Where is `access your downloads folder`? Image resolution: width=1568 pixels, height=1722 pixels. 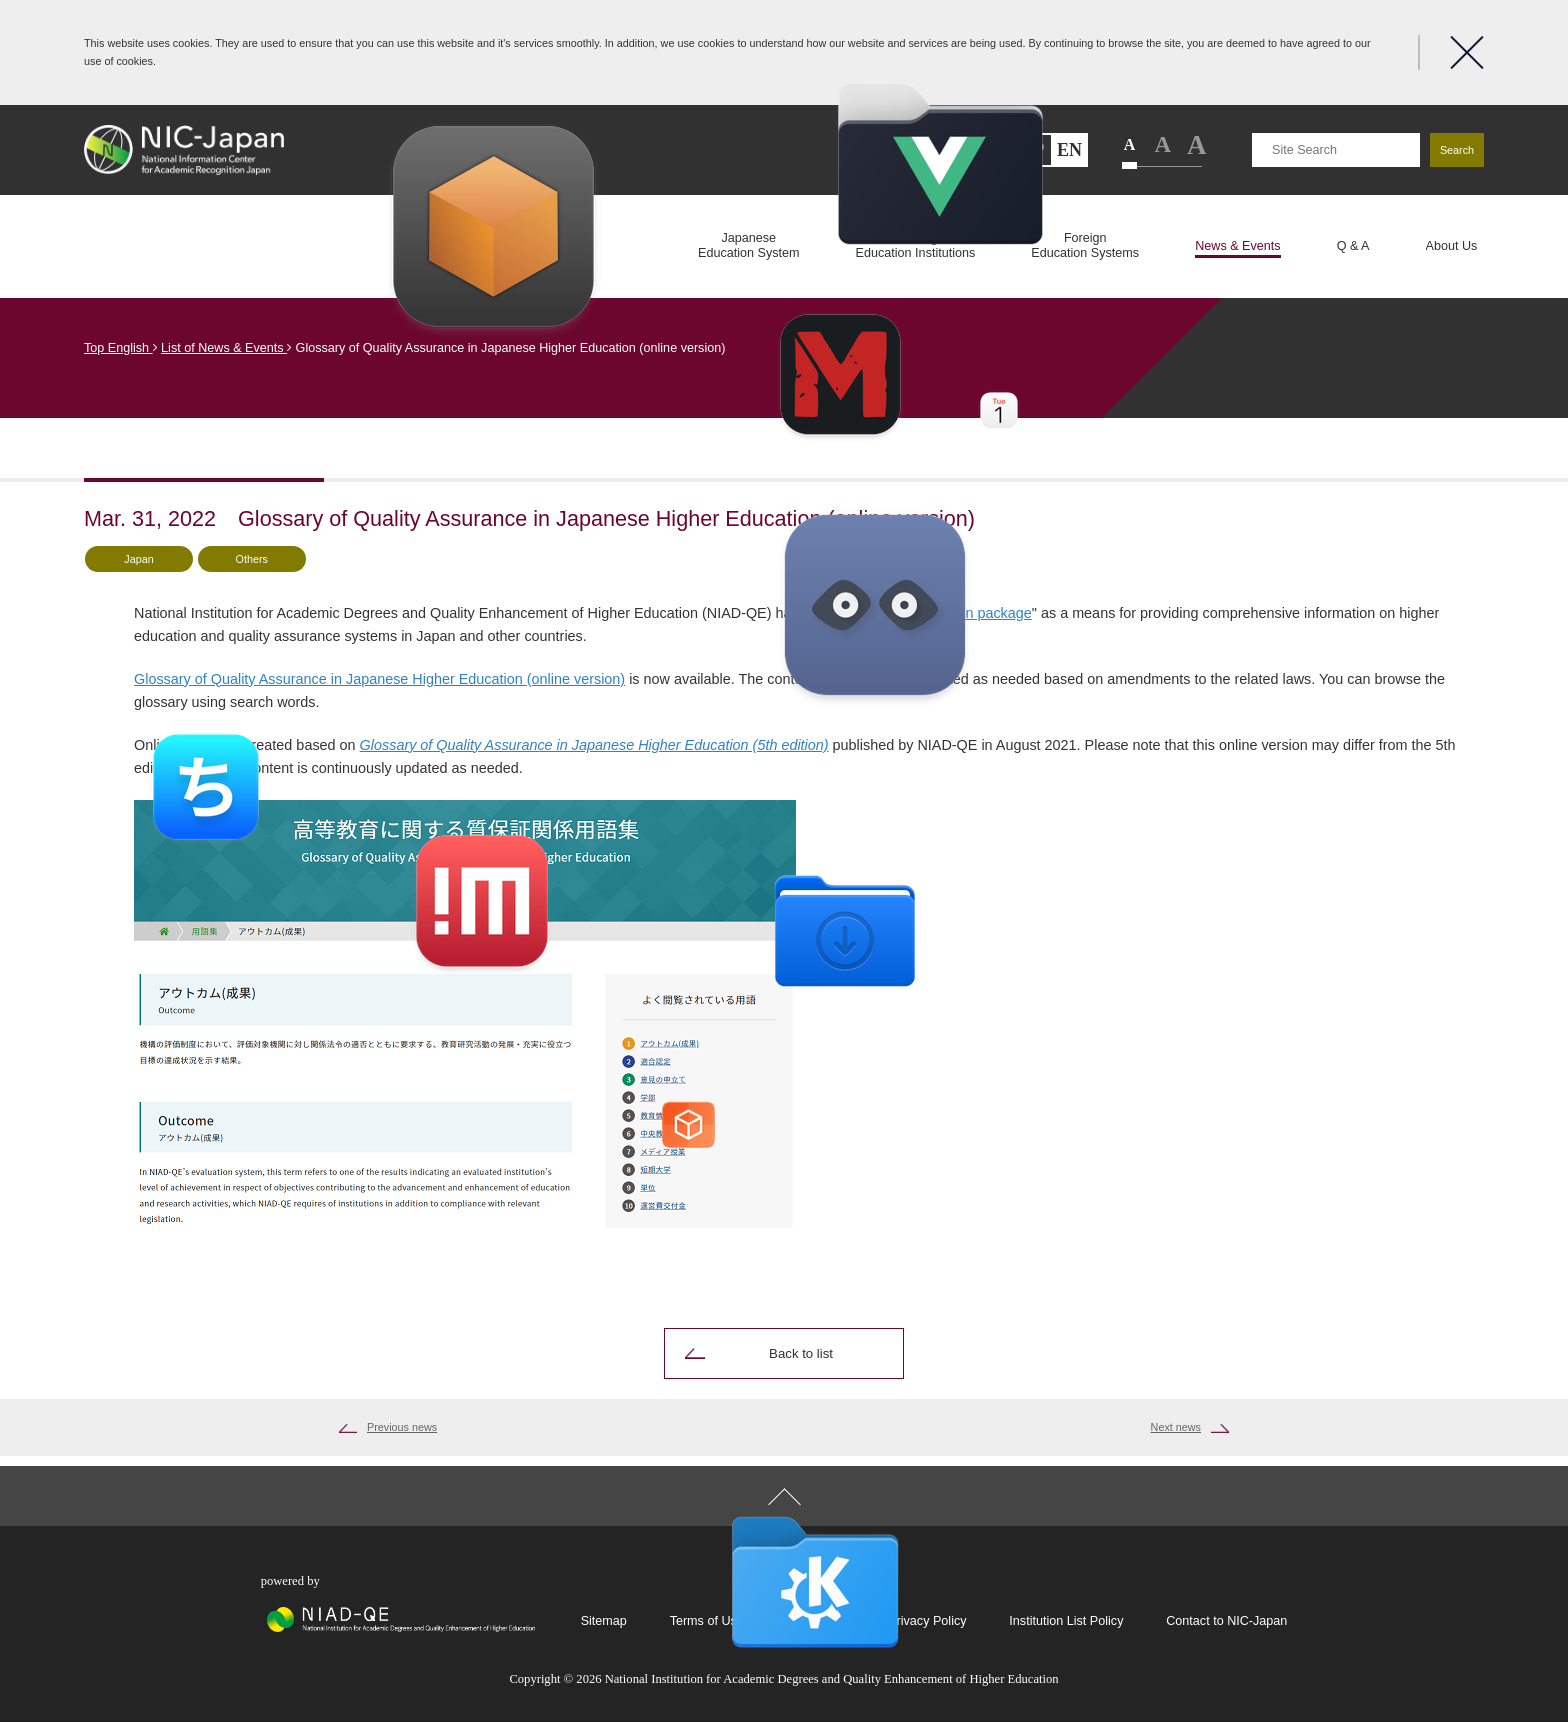 access your downloads folder is located at coordinates (845, 931).